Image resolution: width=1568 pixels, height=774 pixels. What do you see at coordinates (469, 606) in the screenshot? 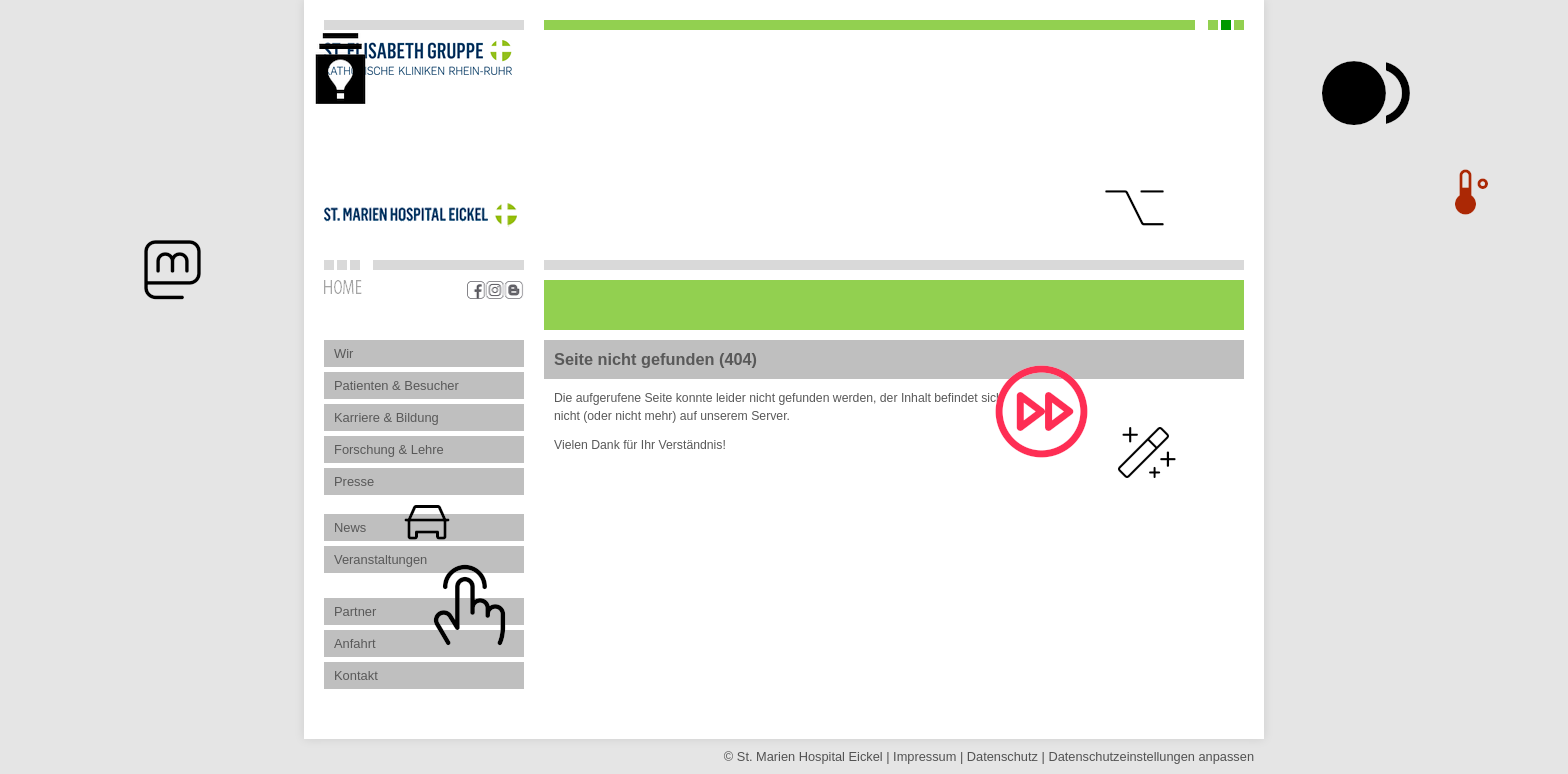
I see `tap to interact with this element` at bounding box center [469, 606].